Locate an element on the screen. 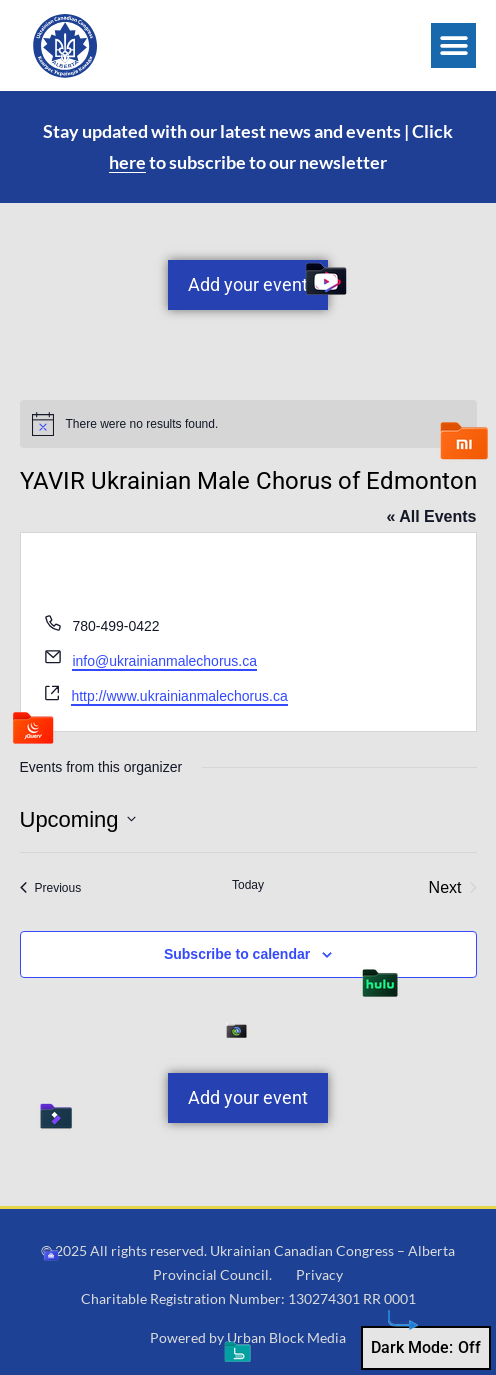 The height and width of the screenshot is (1375, 496). forward an email to another recipient is located at coordinates (403, 1318).